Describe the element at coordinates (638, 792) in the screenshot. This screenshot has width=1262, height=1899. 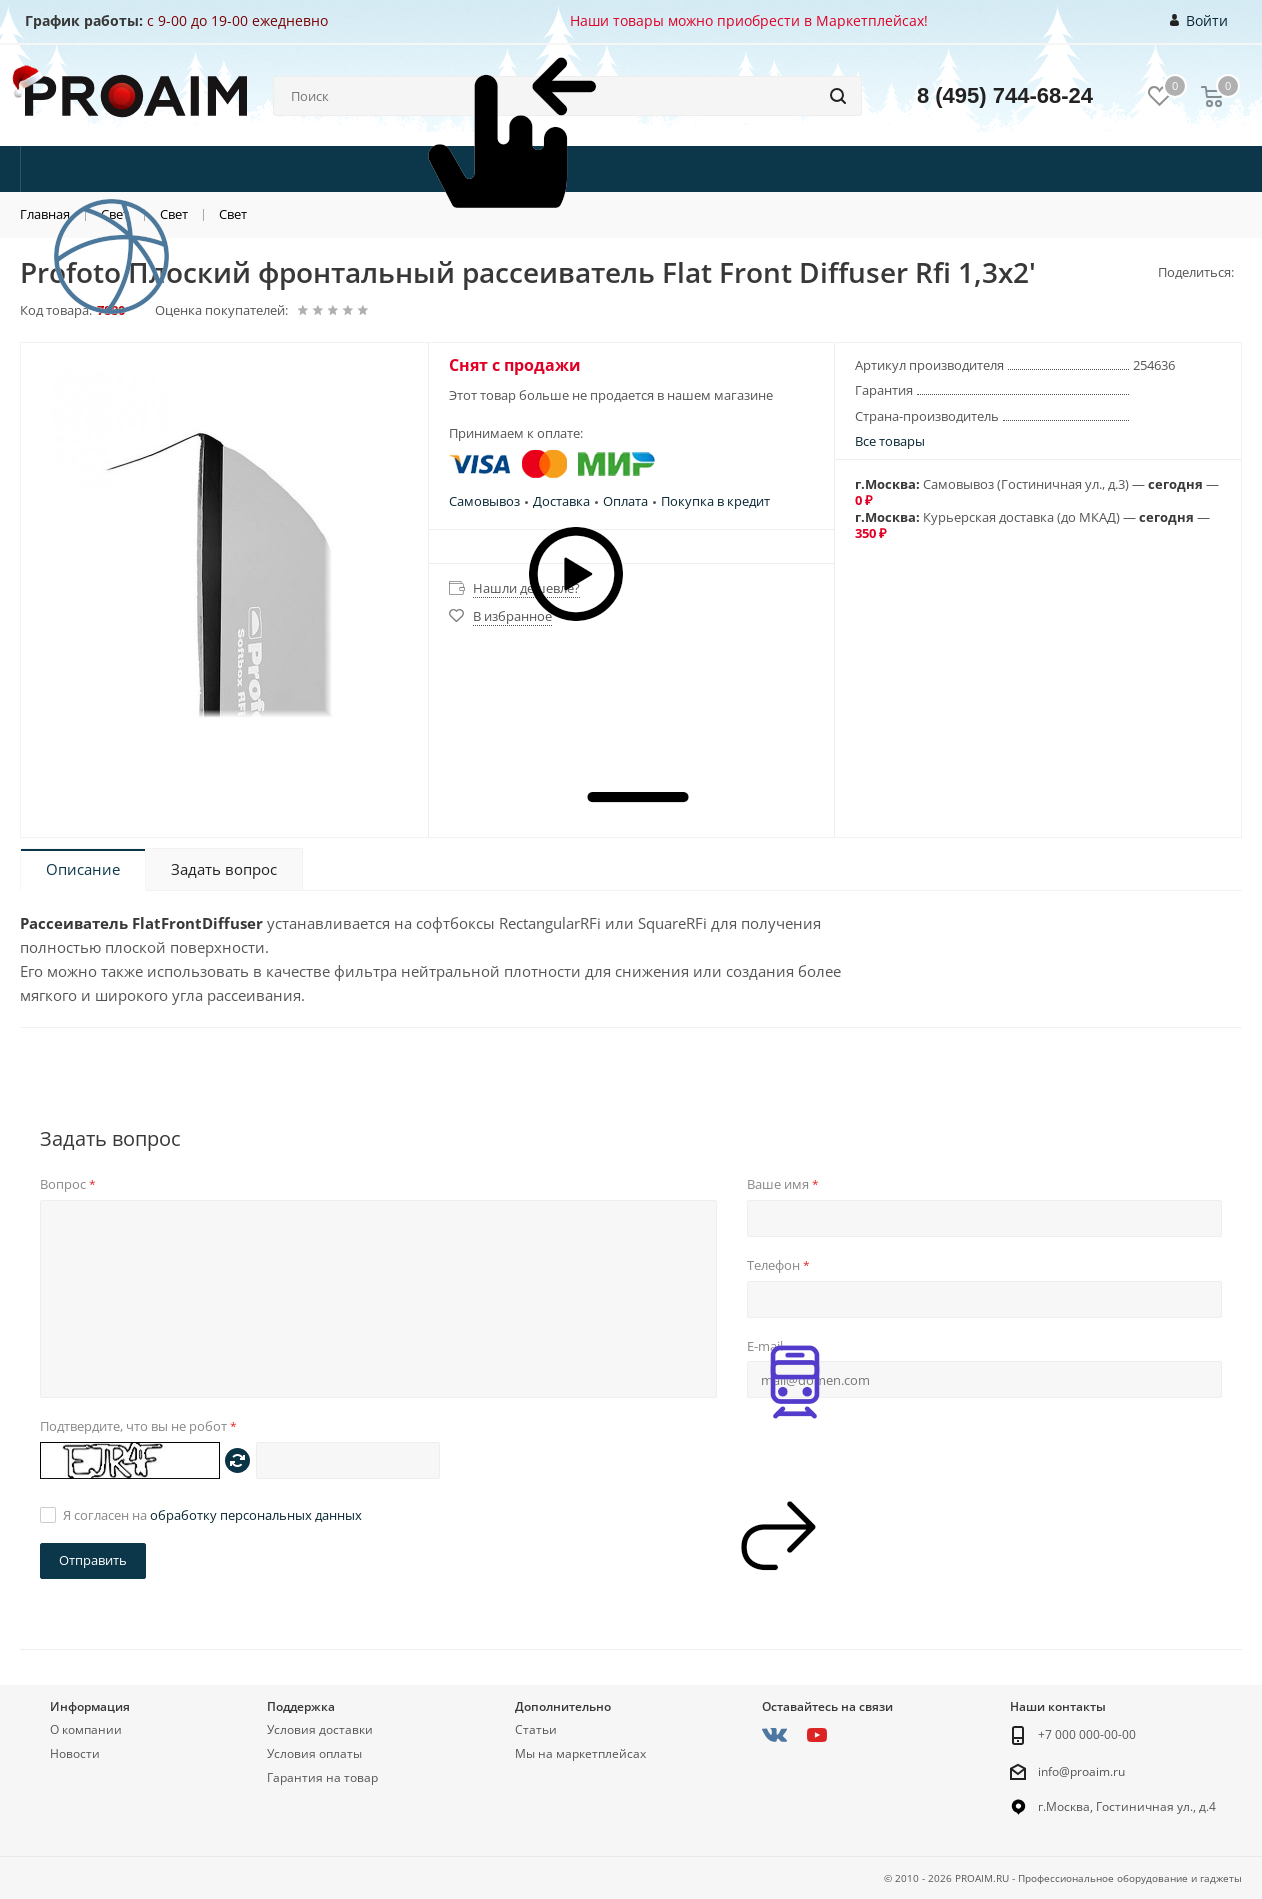
I see `collapse or minimize a section` at that location.